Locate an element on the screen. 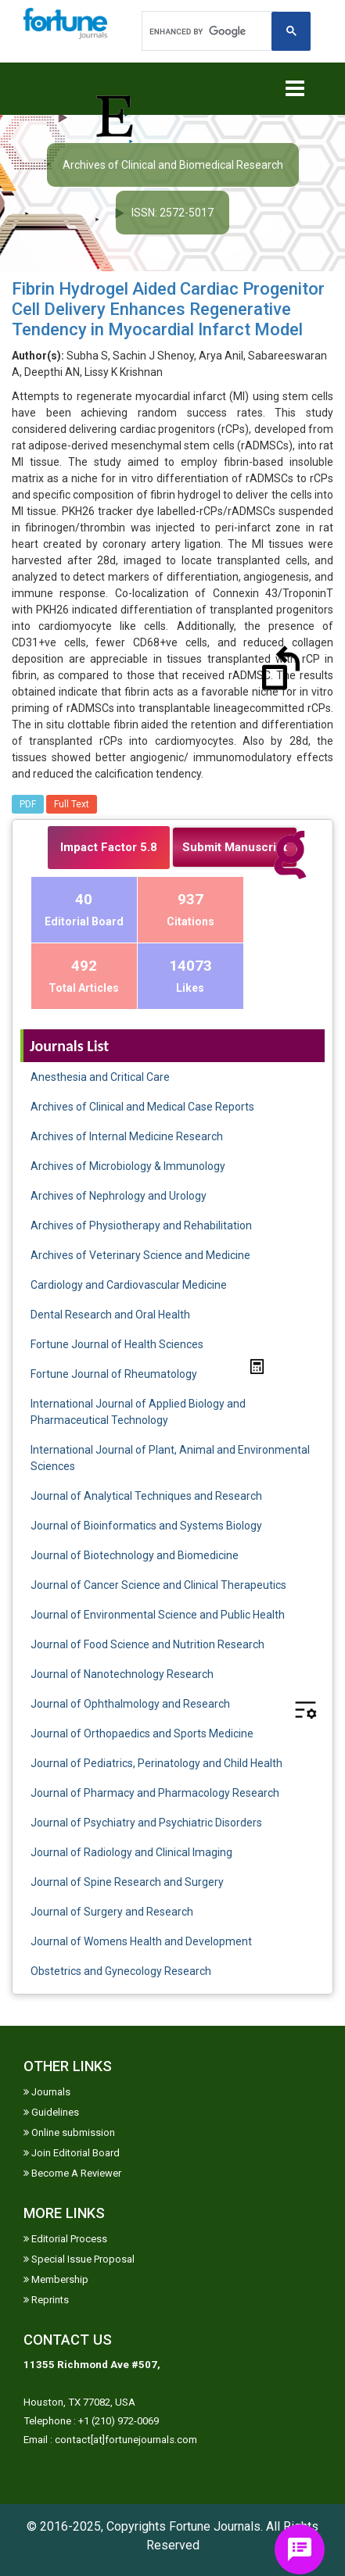 This screenshot has height=2576, width=345. access list or menu settings is located at coordinates (305, 1709).